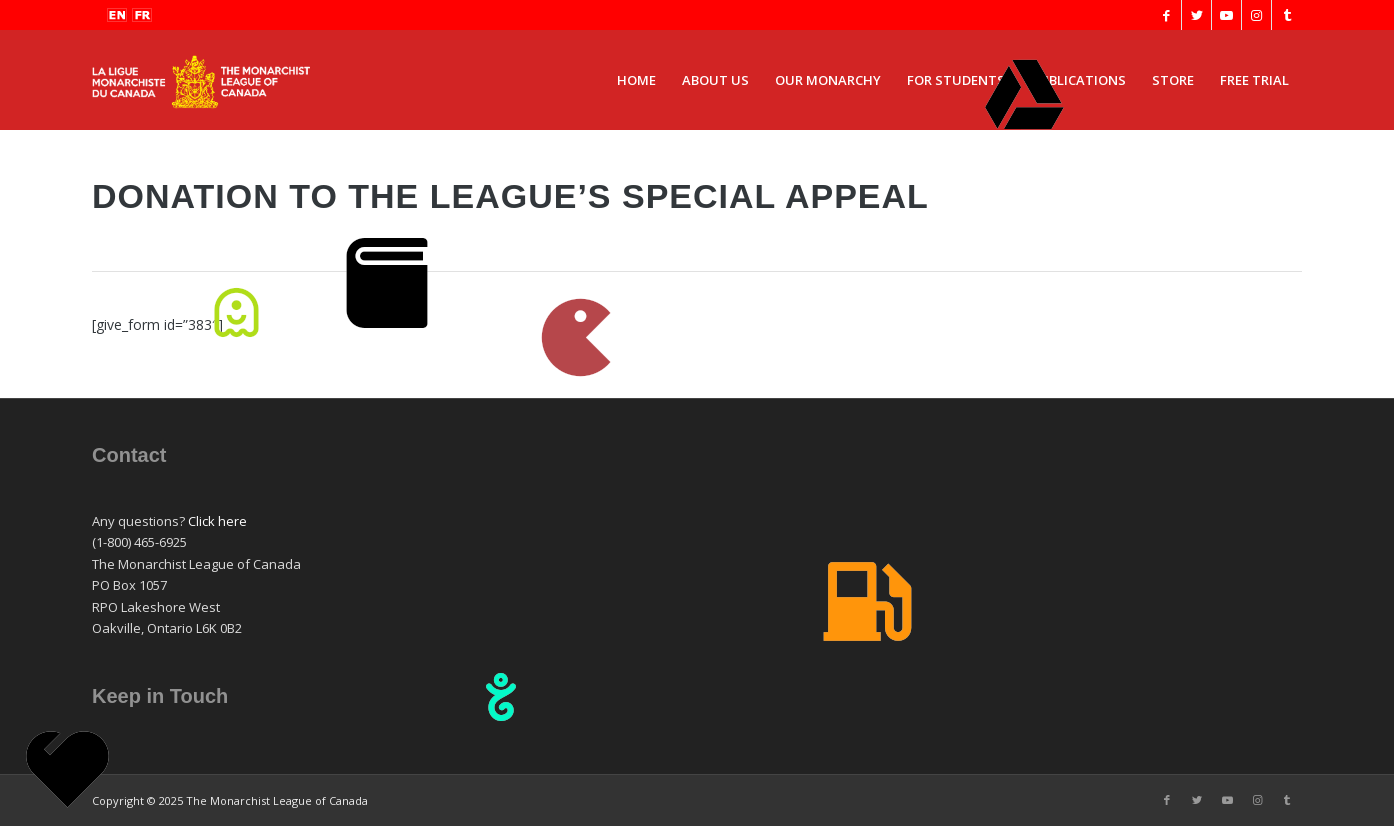  Describe the element at coordinates (501, 697) in the screenshot. I see `link to Gandi domain registrar services` at that location.